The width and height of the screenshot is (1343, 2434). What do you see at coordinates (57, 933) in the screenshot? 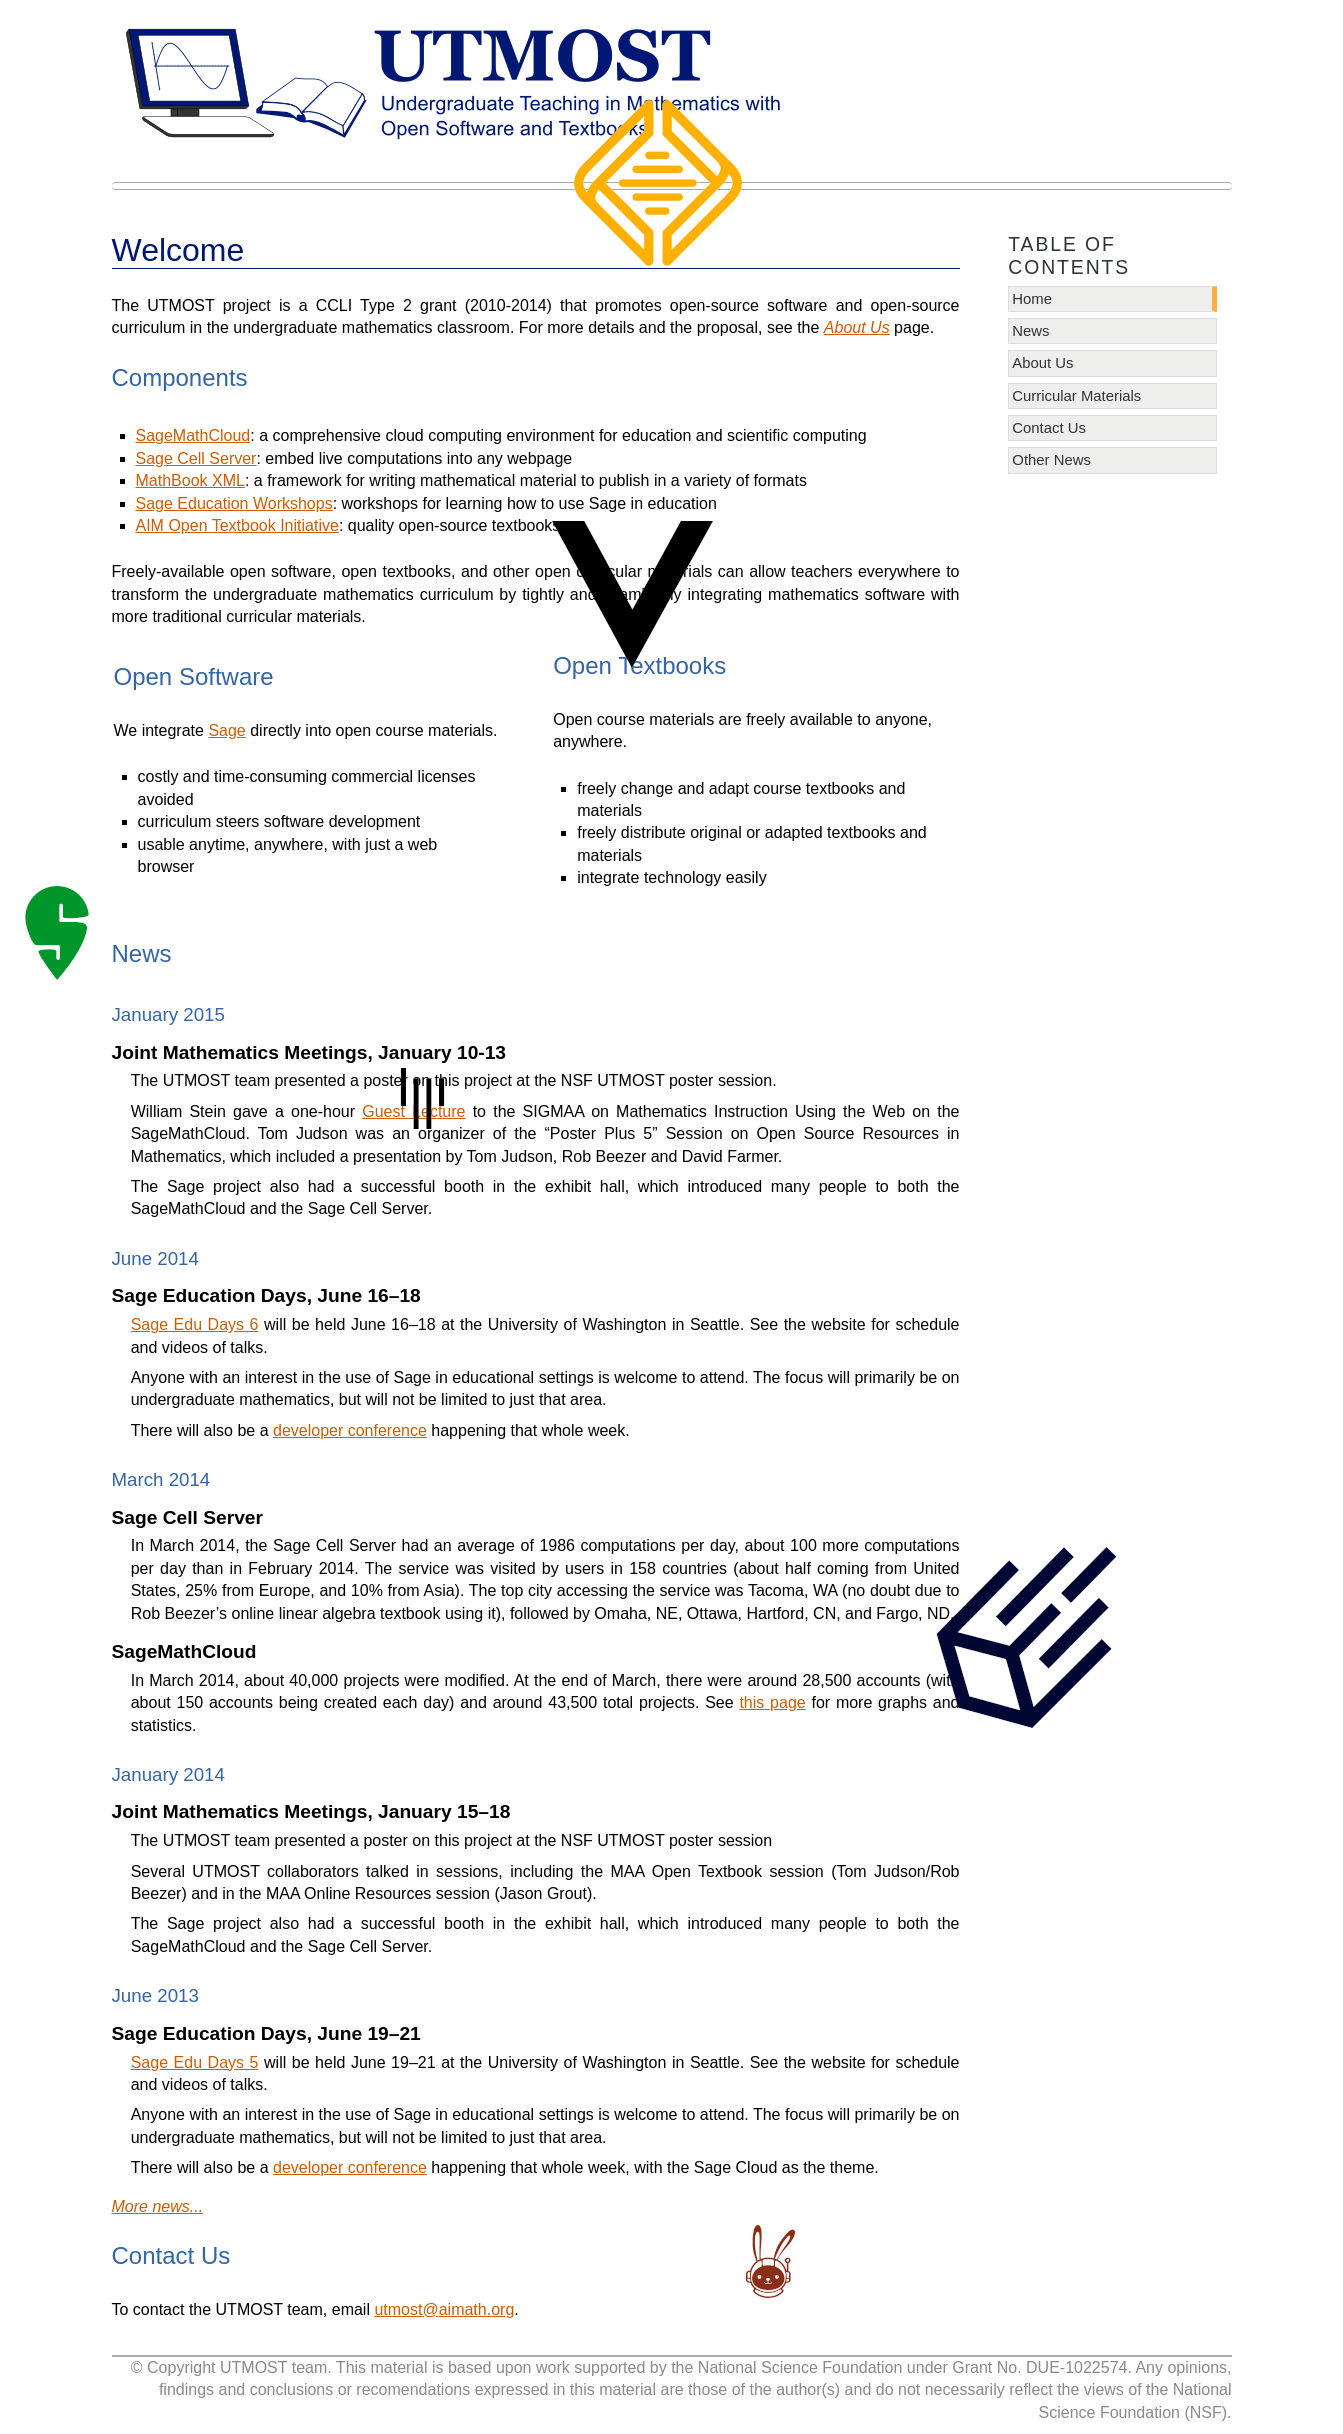
I see `open the Swiggy food delivery app` at bounding box center [57, 933].